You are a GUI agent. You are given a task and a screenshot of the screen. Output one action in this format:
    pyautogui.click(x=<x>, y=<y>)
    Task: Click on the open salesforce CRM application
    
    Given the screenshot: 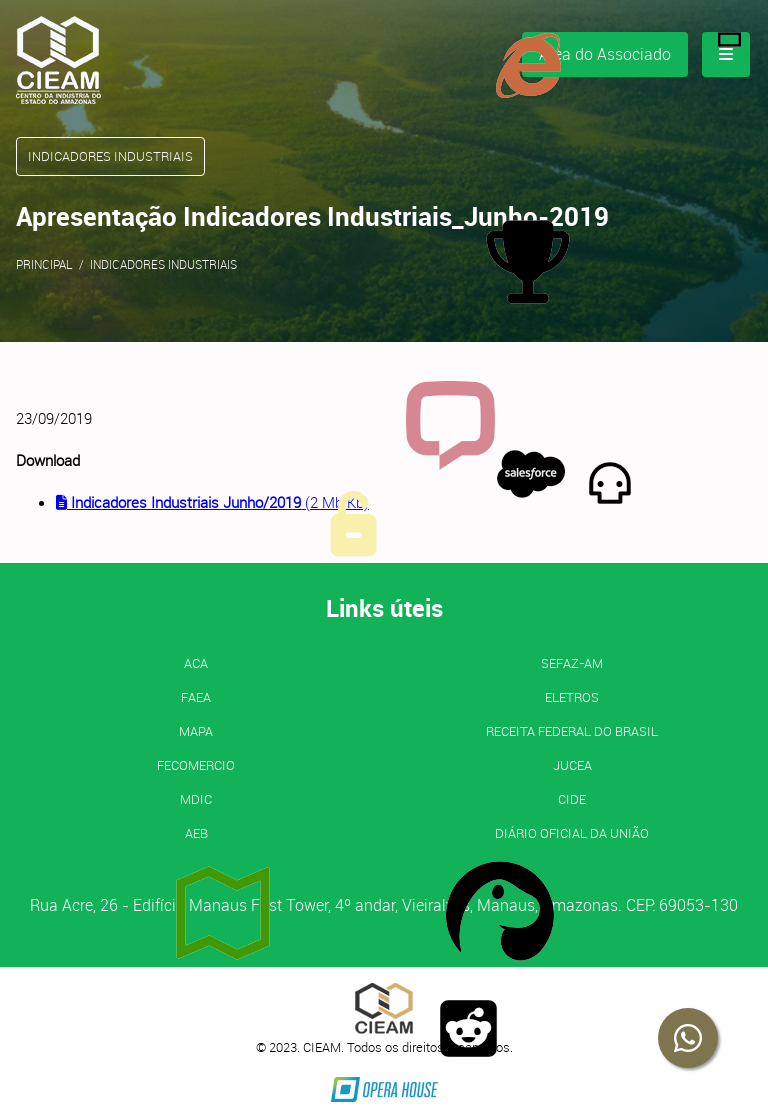 What is the action you would take?
    pyautogui.click(x=531, y=474)
    